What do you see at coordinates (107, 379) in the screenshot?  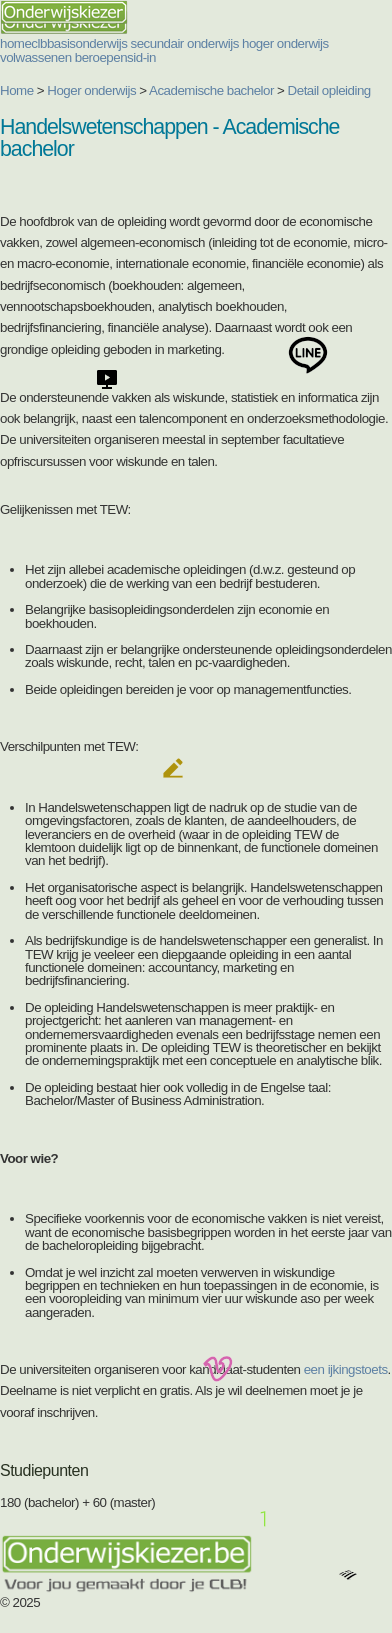 I see `start a presentation slideshow` at bounding box center [107, 379].